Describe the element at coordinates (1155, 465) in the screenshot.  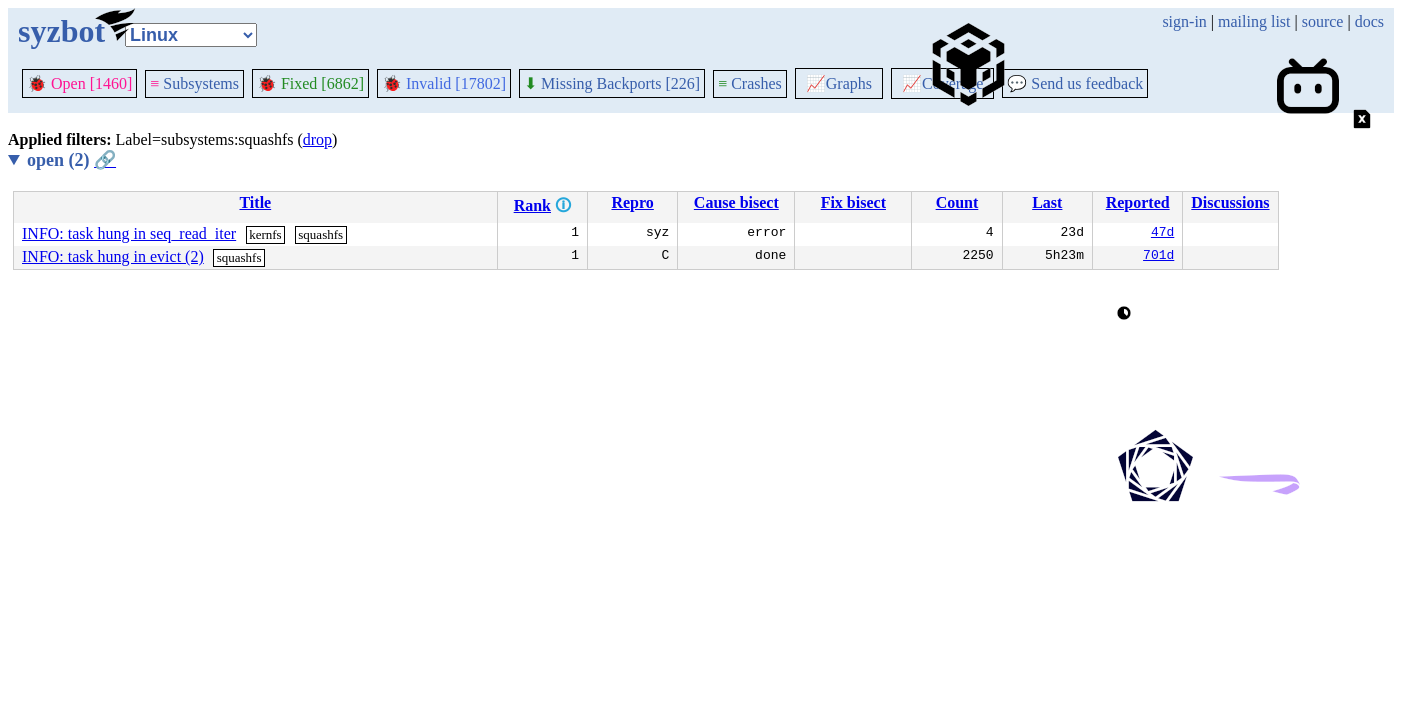
I see `PySyft library or framework logo` at that location.